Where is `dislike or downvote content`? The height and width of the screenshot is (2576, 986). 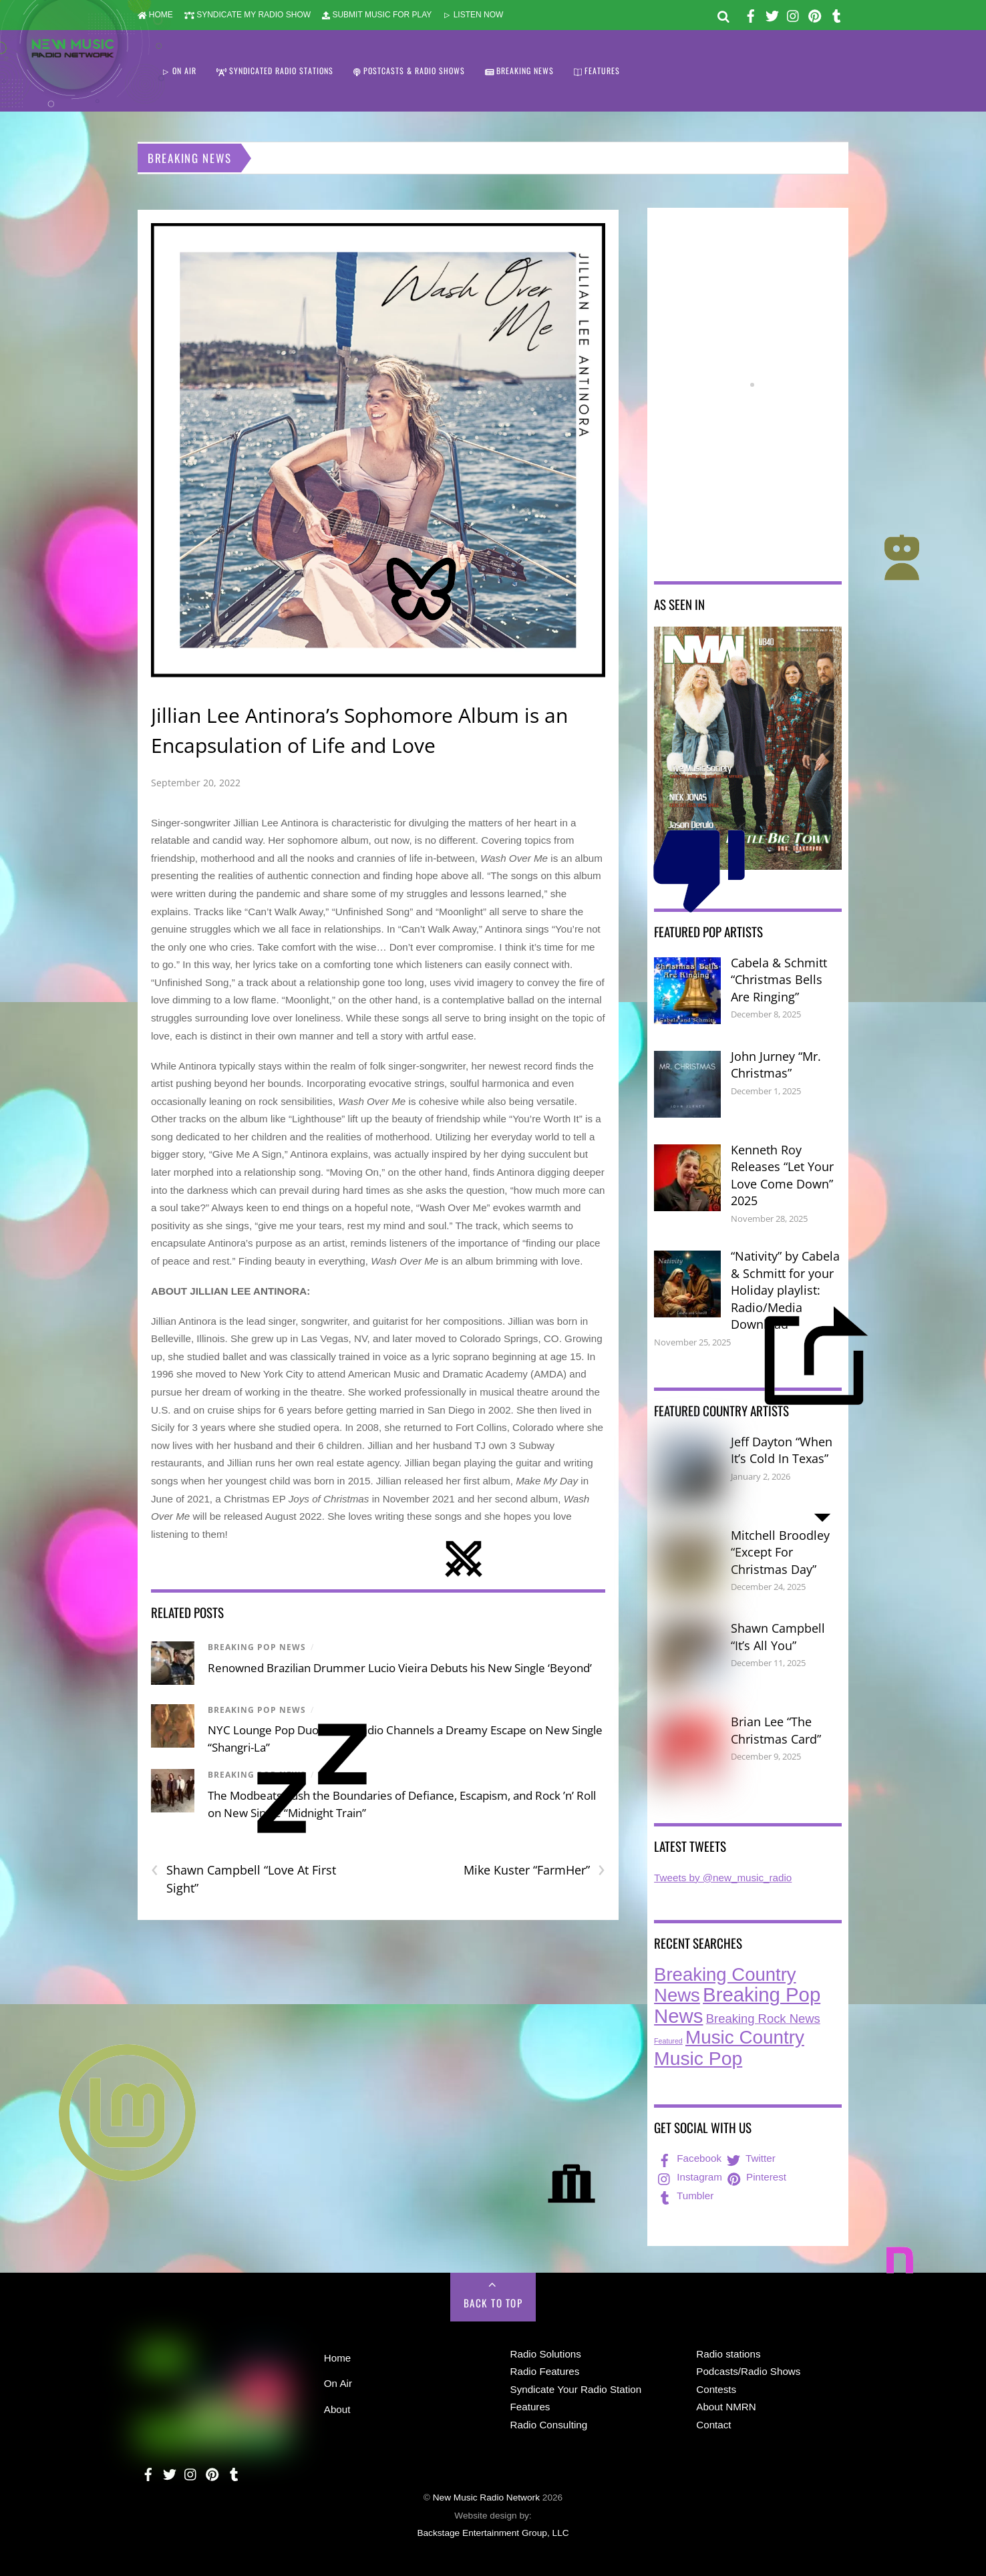
dislike or downvote content is located at coordinates (699, 867).